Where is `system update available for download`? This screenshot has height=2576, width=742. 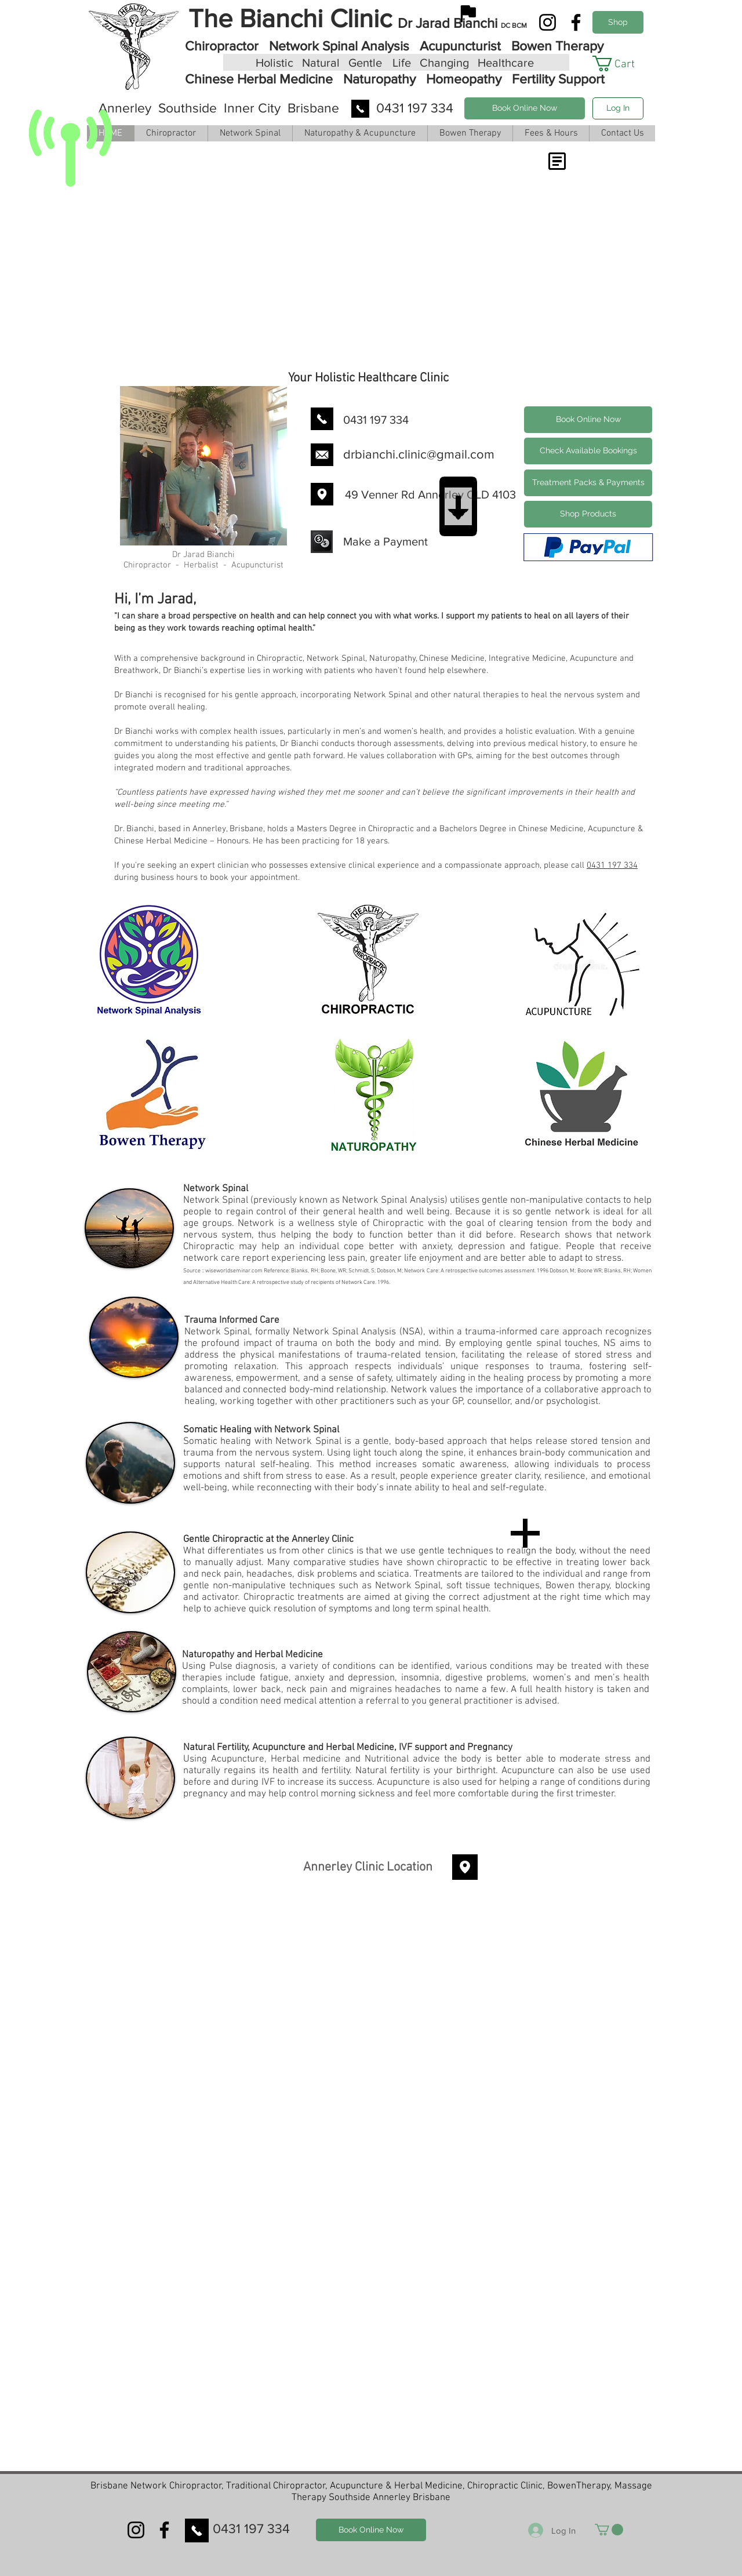
system update available for download is located at coordinates (458, 506).